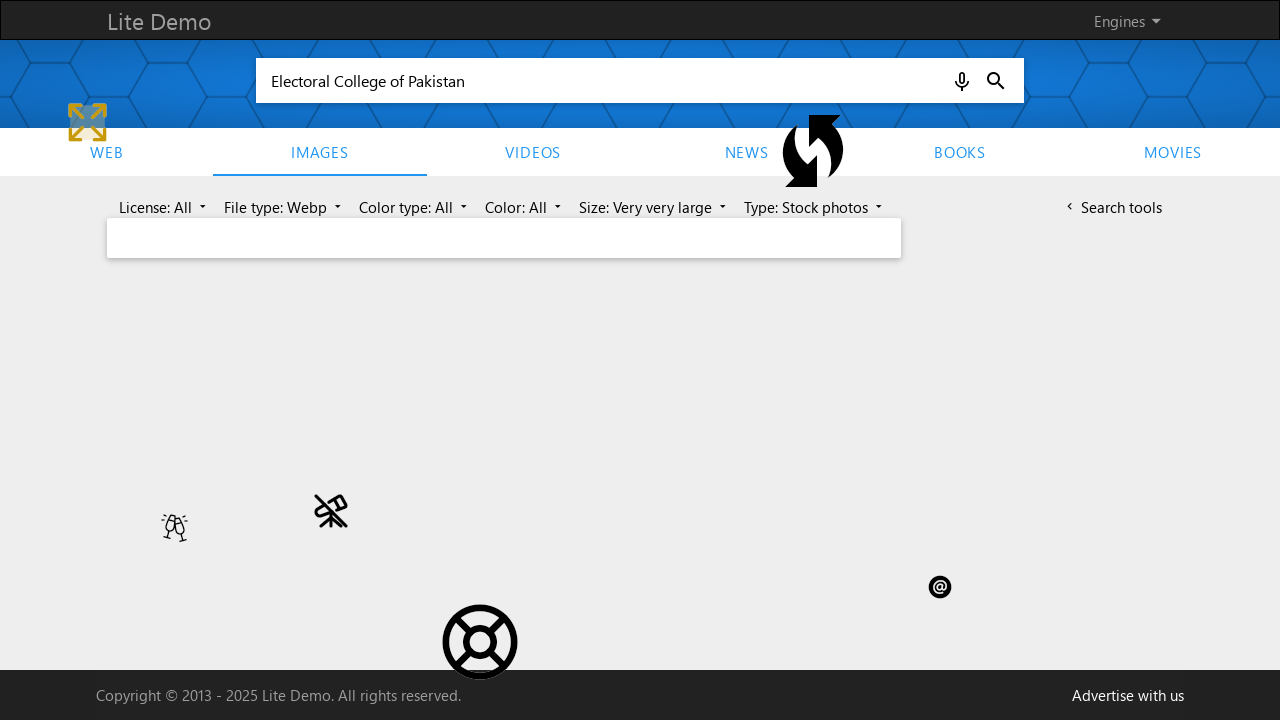 The width and height of the screenshot is (1280, 720). I want to click on access email or contact options, so click(940, 587).